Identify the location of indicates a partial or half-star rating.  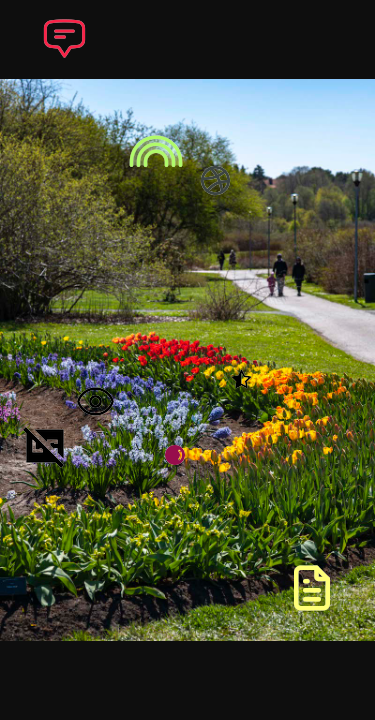
(241, 379).